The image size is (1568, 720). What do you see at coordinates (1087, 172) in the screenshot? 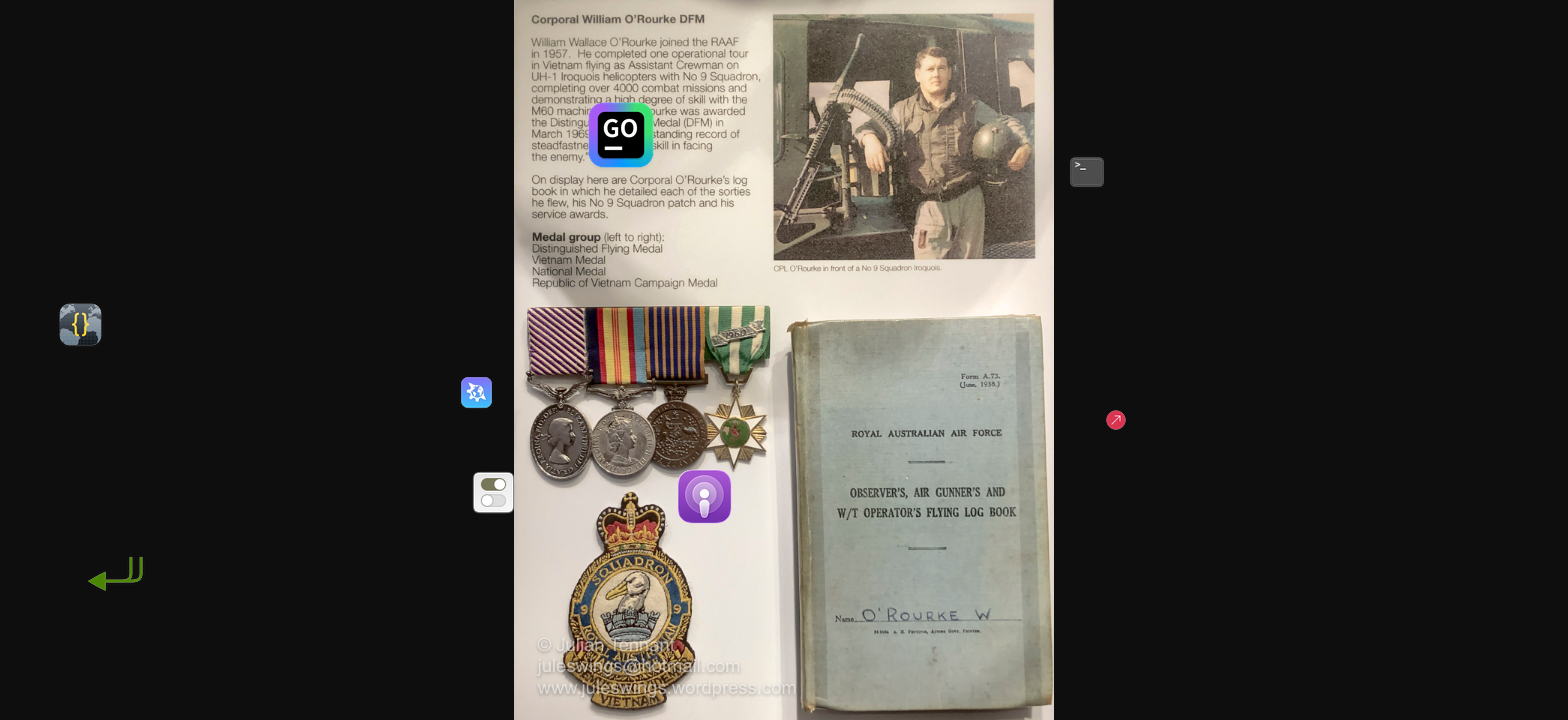
I see `open the terminal application` at bounding box center [1087, 172].